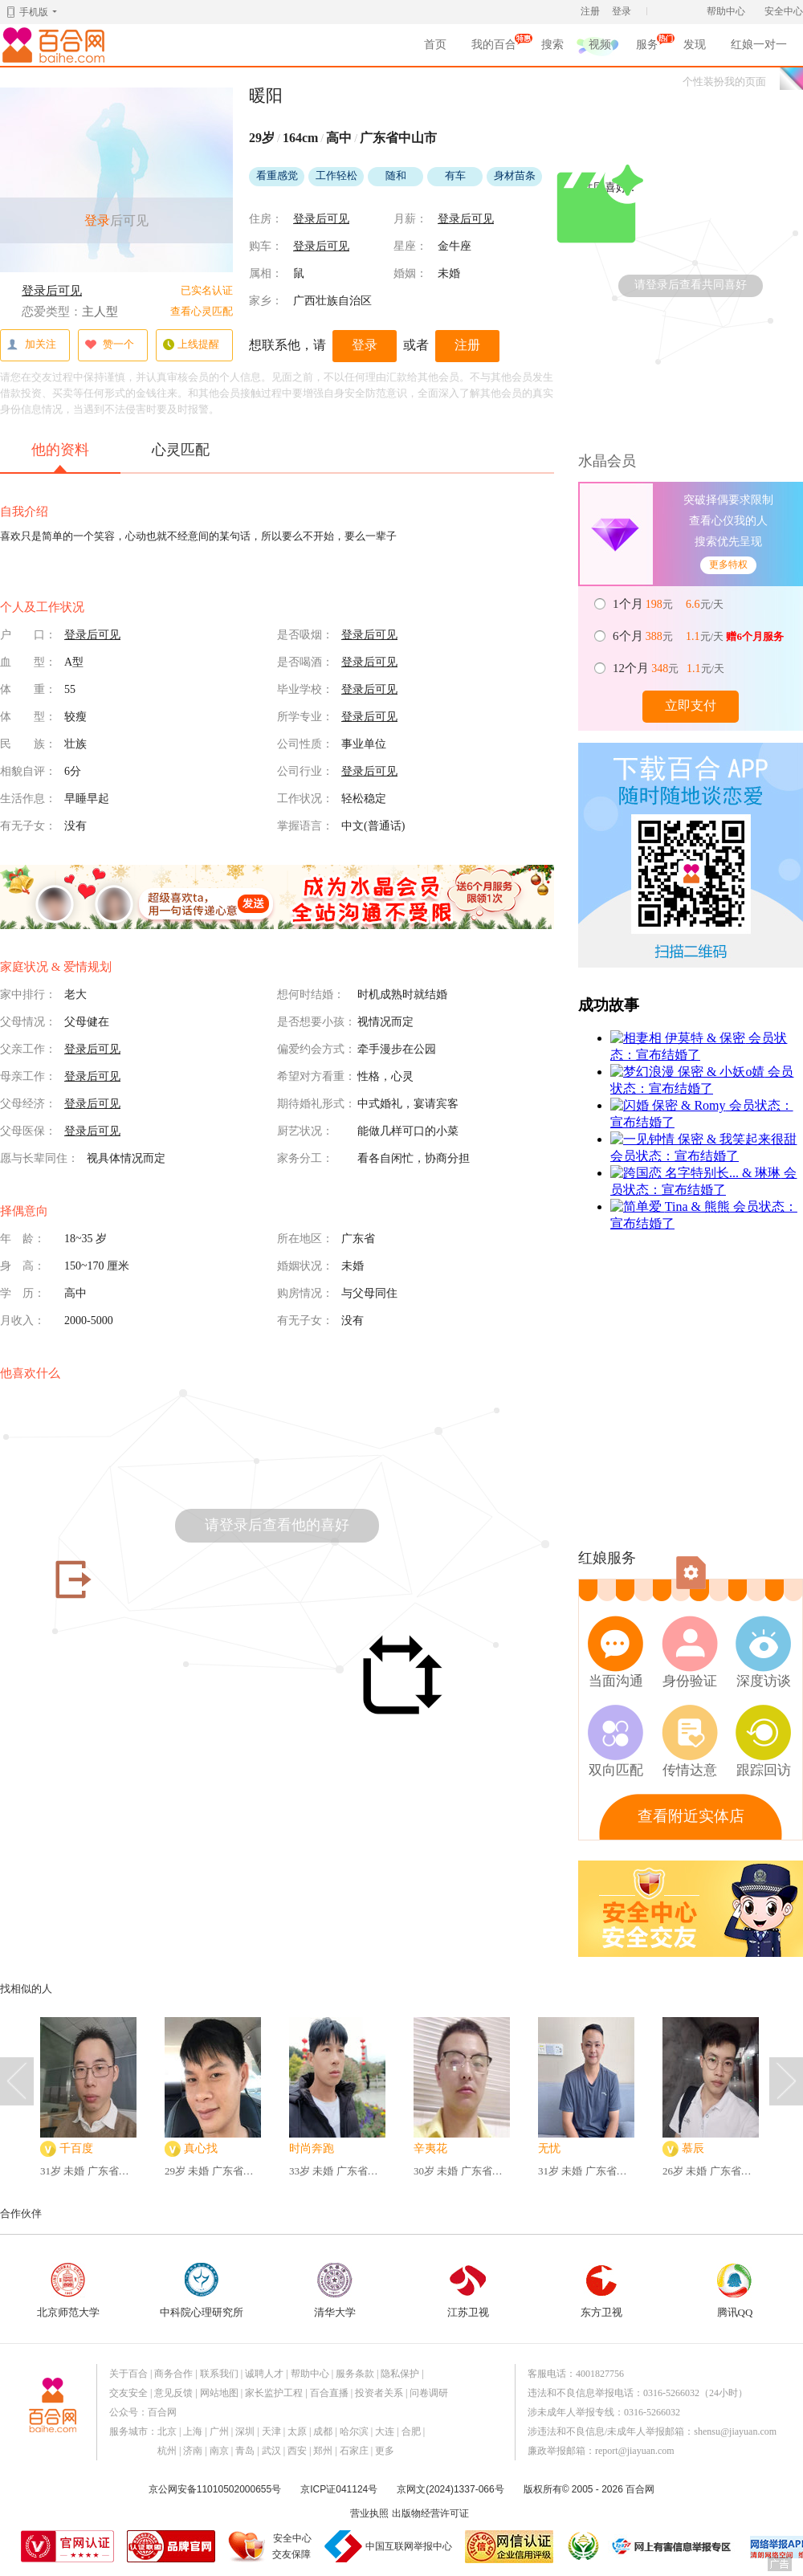 Image resolution: width=803 pixels, height=2576 pixels. What do you see at coordinates (71, 1579) in the screenshot?
I see `log out of your account` at bounding box center [71, 1579].